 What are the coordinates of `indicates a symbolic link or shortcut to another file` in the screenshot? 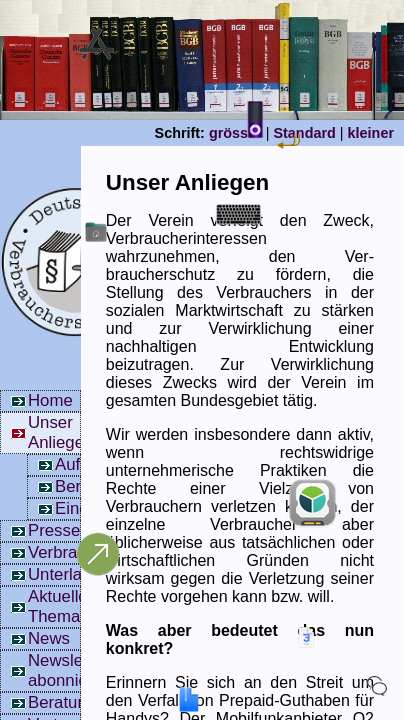 It's located at (98, 554).